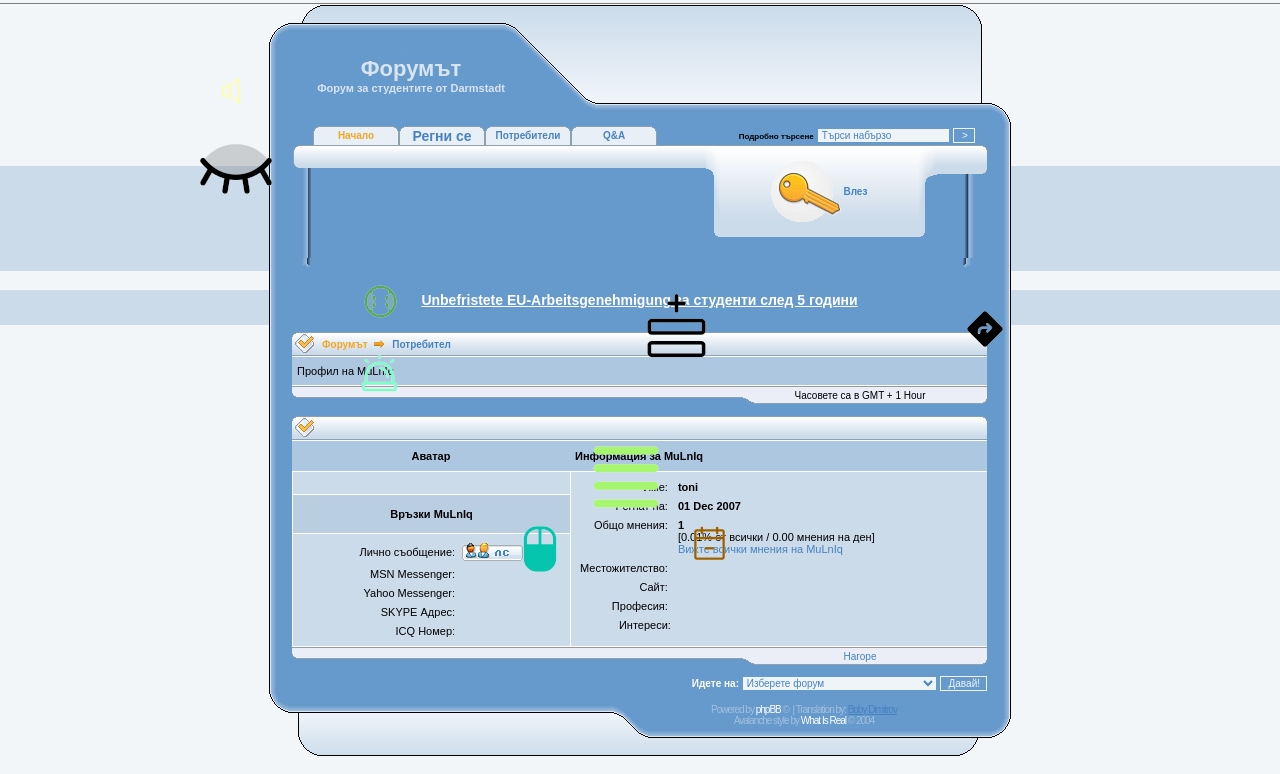  Describe the element at coordinates (380, 301) in the screenshot. I see `view baseball scores or stats` at that location.